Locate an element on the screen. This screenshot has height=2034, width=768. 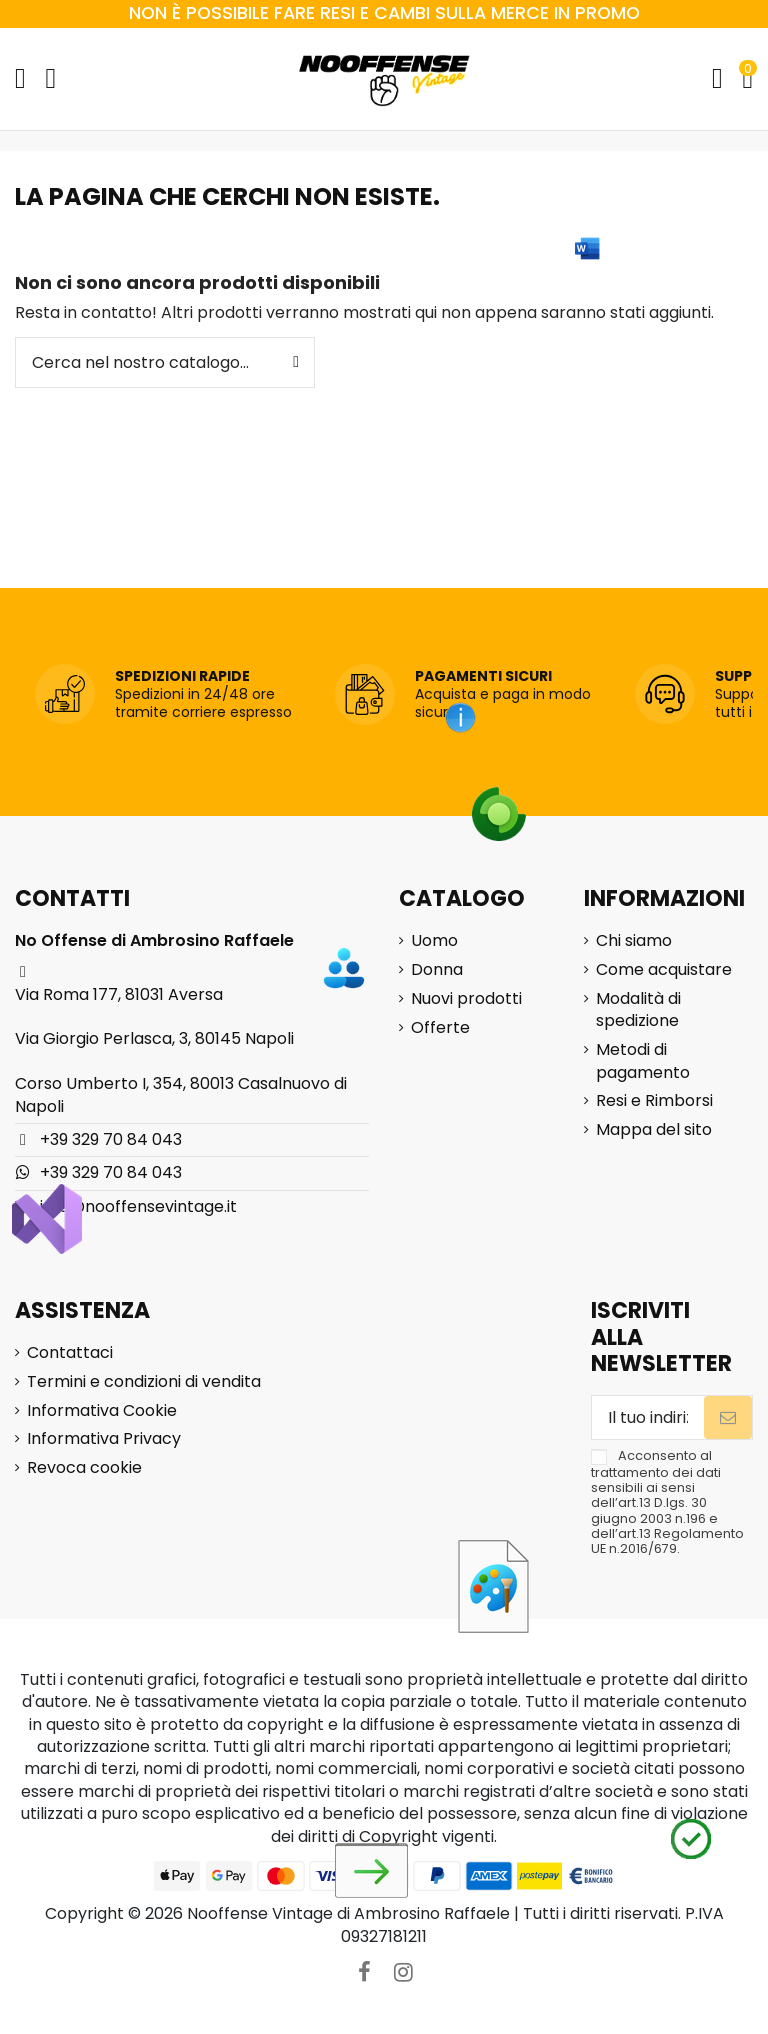
open Visual Studio is located at coordinates (47, 1219).